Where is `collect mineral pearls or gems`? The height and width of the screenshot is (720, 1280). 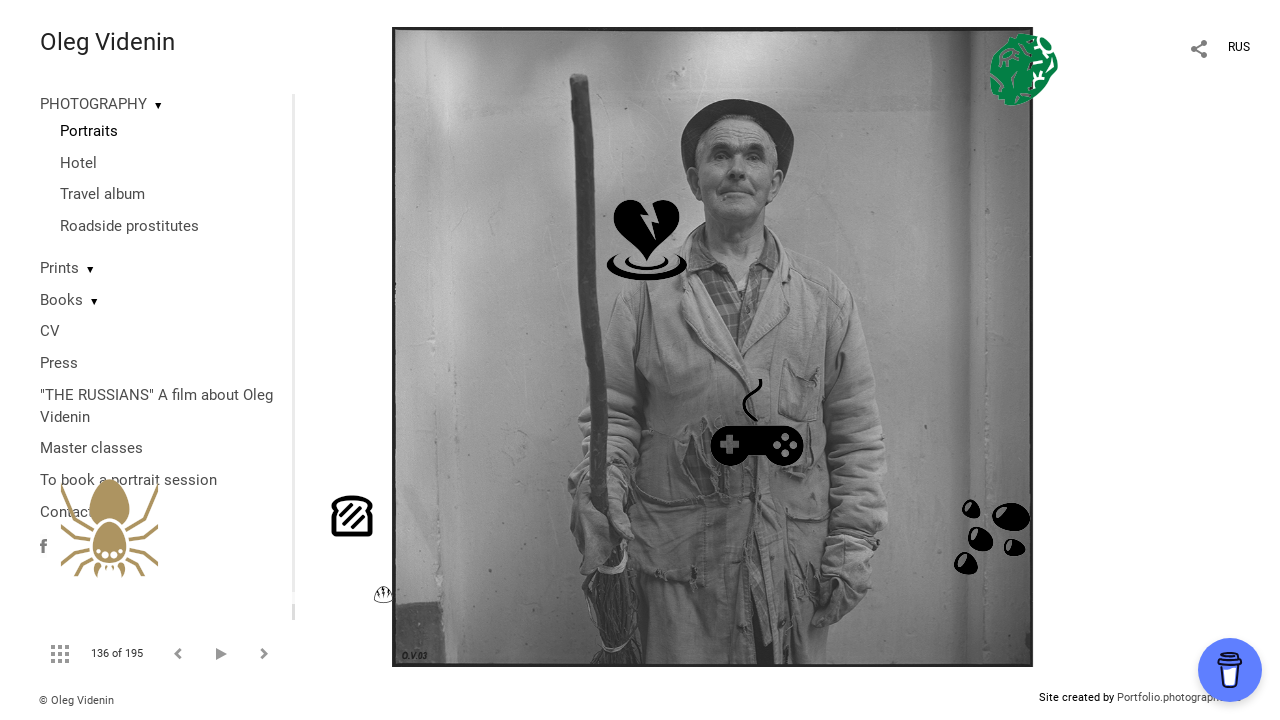
collect mineral pearls or gems is located at coordinates (992, 537).